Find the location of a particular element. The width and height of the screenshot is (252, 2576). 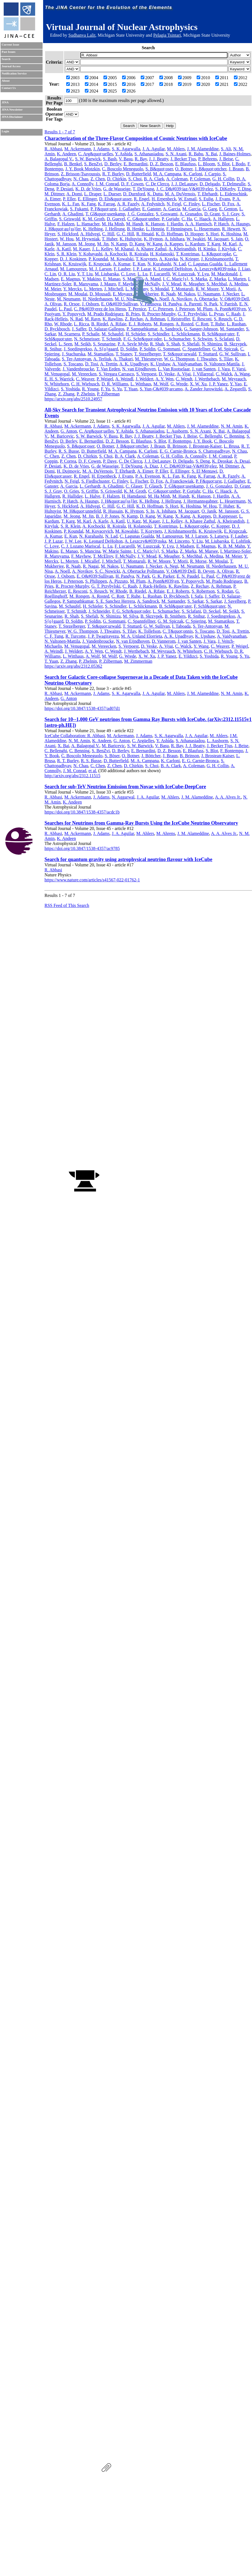

Death Star icon from Star Wars franchise is located at coordinates (19, 841).